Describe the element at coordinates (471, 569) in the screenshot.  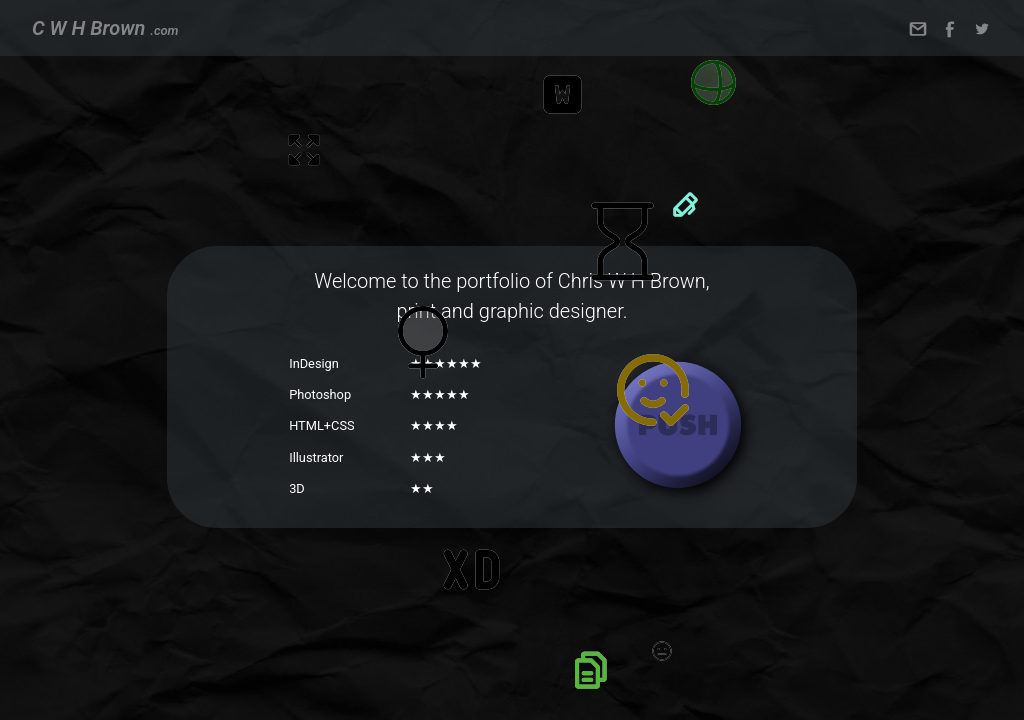
I see `open Adobe XD design file` at that location.